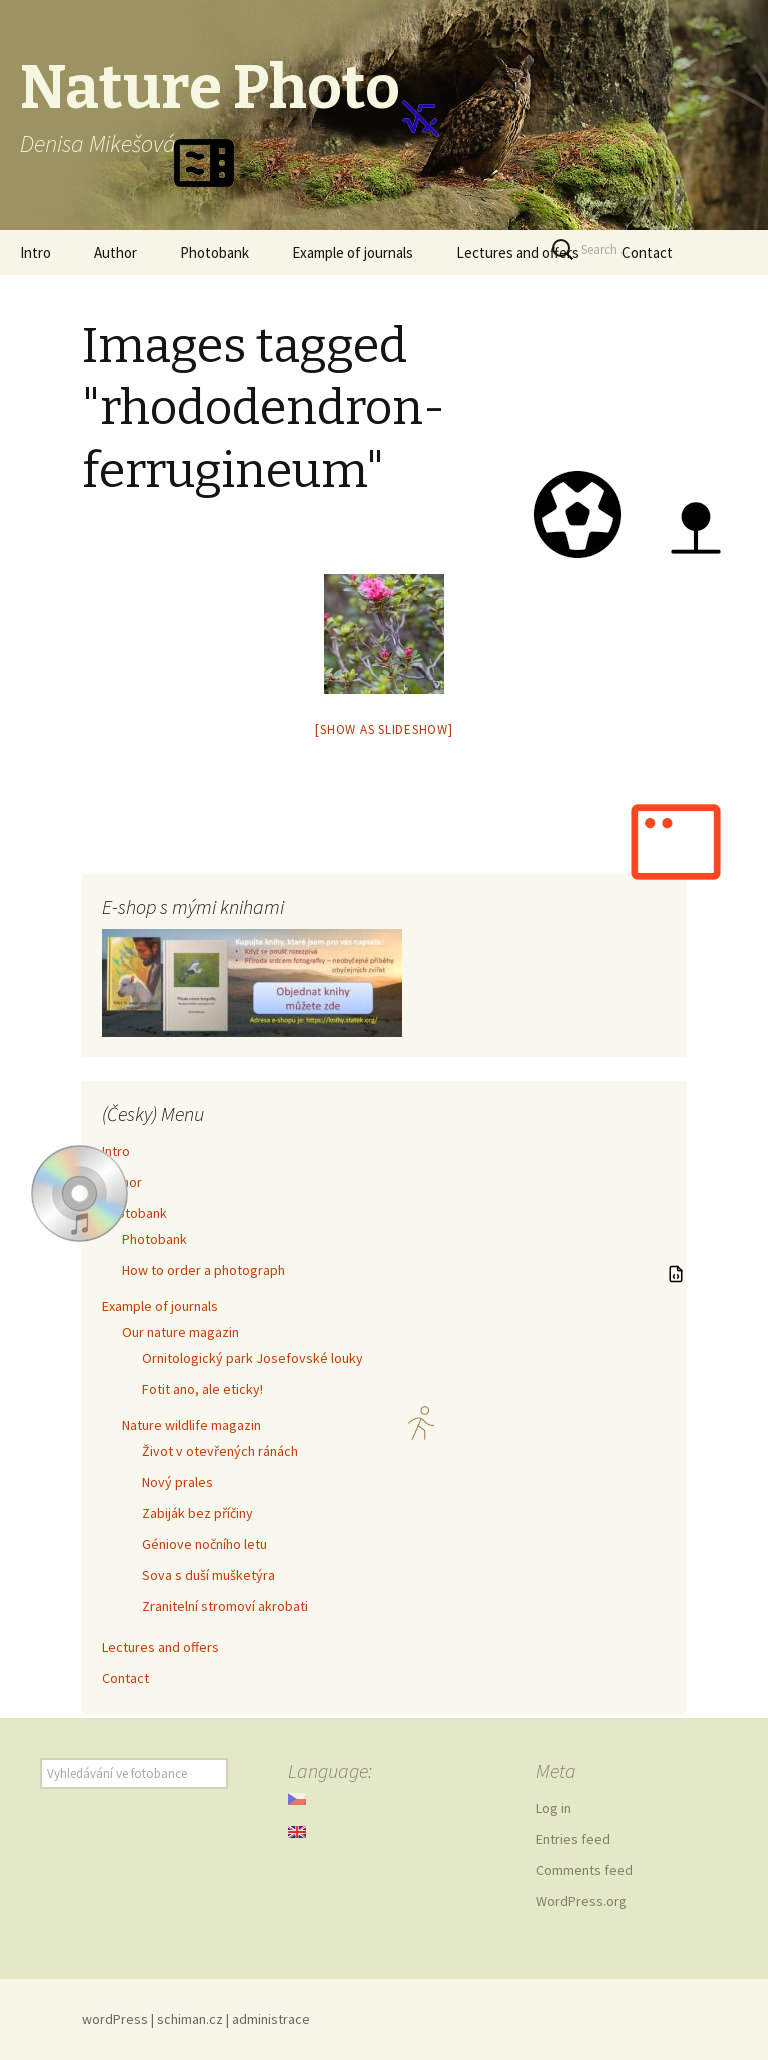 This screenshot has height=2060, width=768. Describe the element at coordinates (676, 842) in the screenshot. I see `open a new application window` at that location.